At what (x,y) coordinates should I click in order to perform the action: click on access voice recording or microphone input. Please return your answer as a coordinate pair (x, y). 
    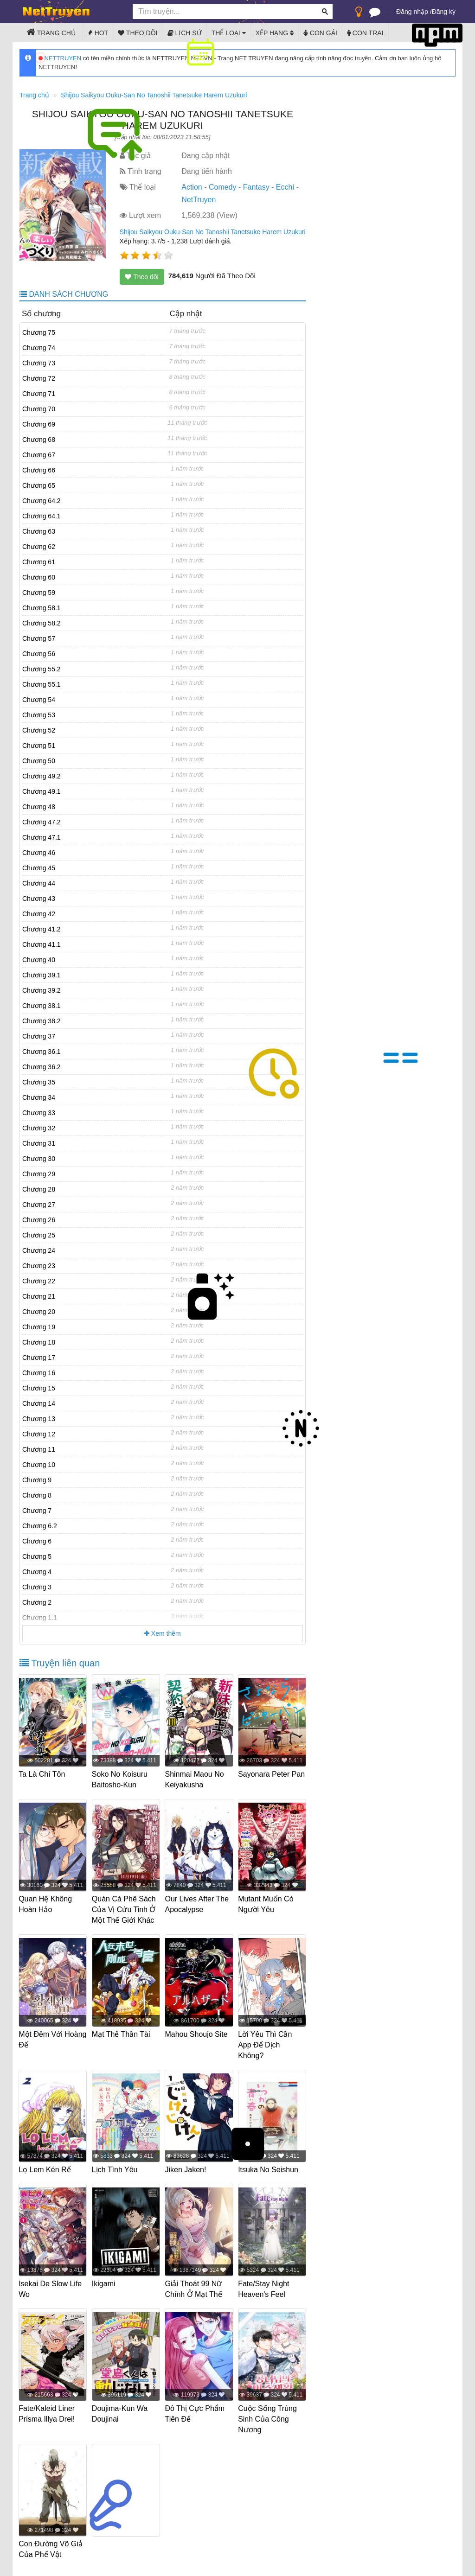
    Looking at the image, I should click on (109, 2505).